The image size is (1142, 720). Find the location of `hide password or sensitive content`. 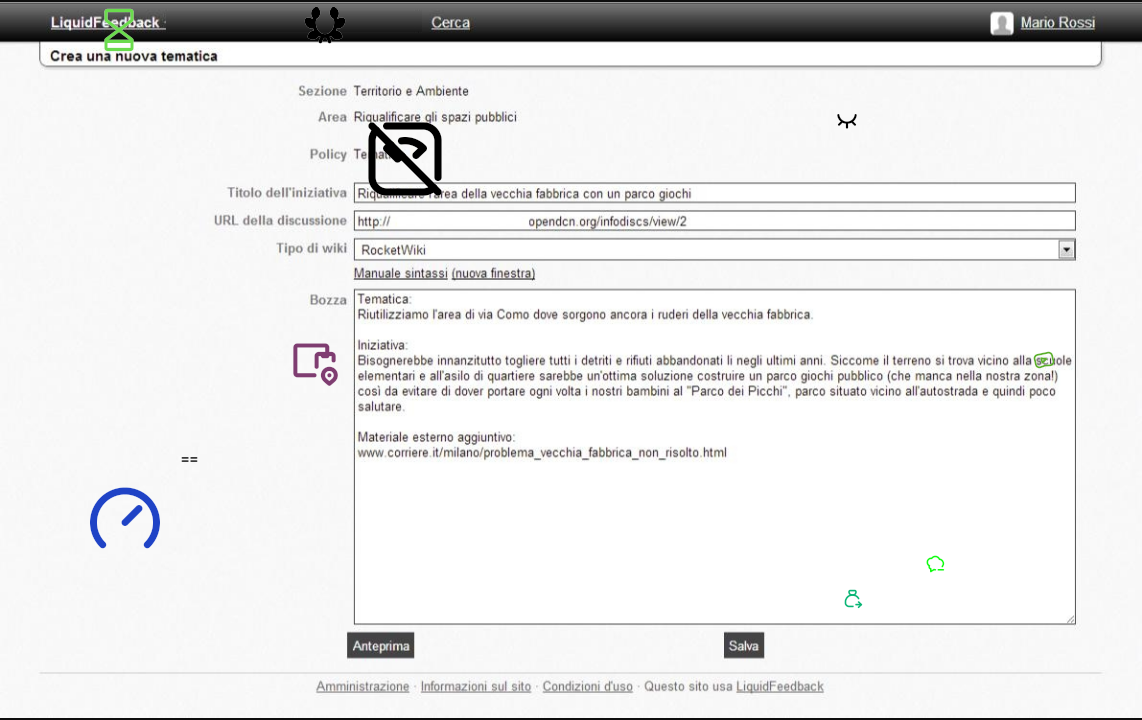

hide password or sensitive content is located at coordinates (847, 120).